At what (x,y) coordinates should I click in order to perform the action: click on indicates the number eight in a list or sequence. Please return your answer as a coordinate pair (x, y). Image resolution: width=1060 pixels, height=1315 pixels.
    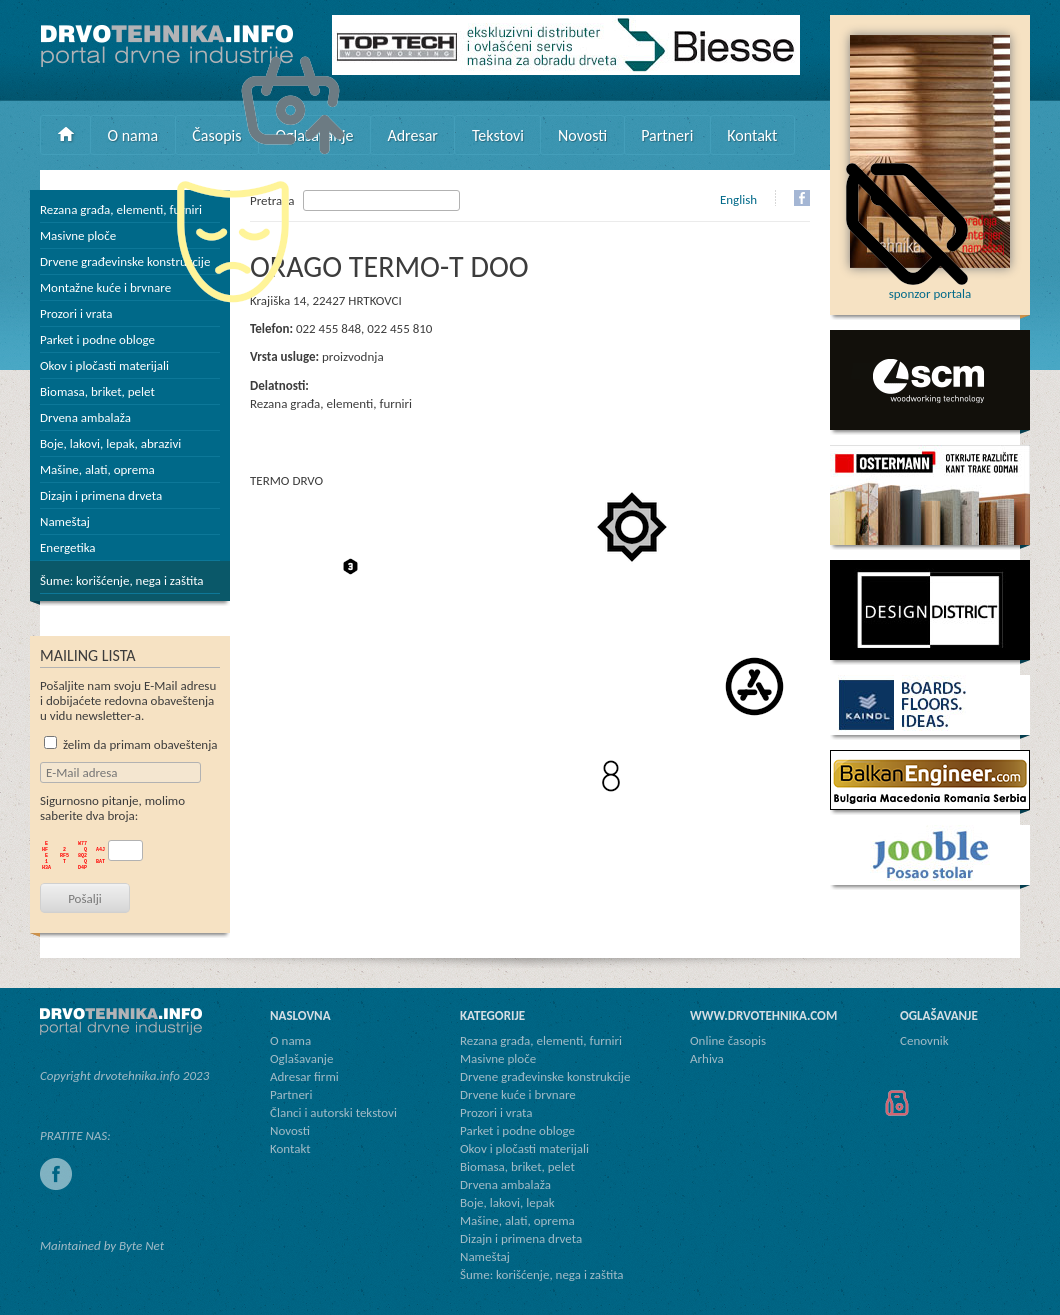
    Looking at the image, I should click on (611, 776).